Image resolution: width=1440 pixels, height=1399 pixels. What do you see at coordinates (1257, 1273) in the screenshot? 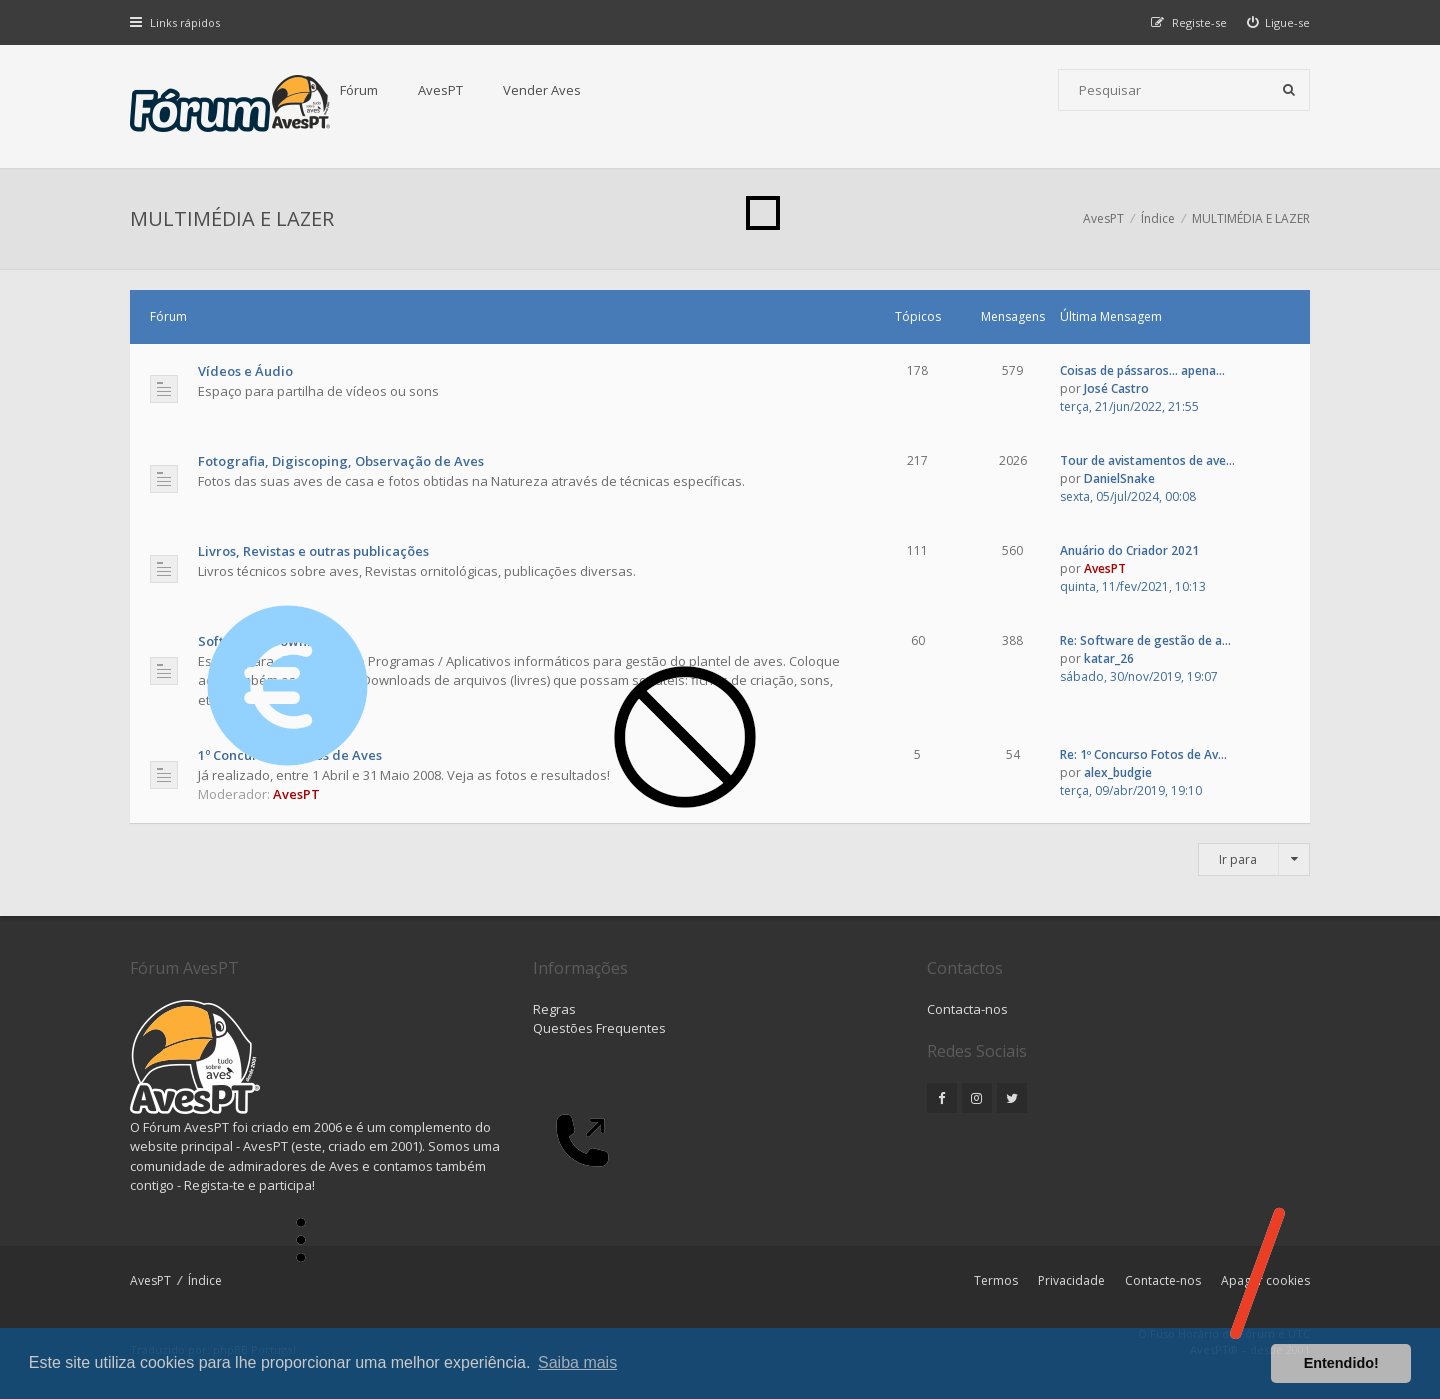
I see `indicates a disabled or unavailable feature` at bounding box center [1257, 1273].